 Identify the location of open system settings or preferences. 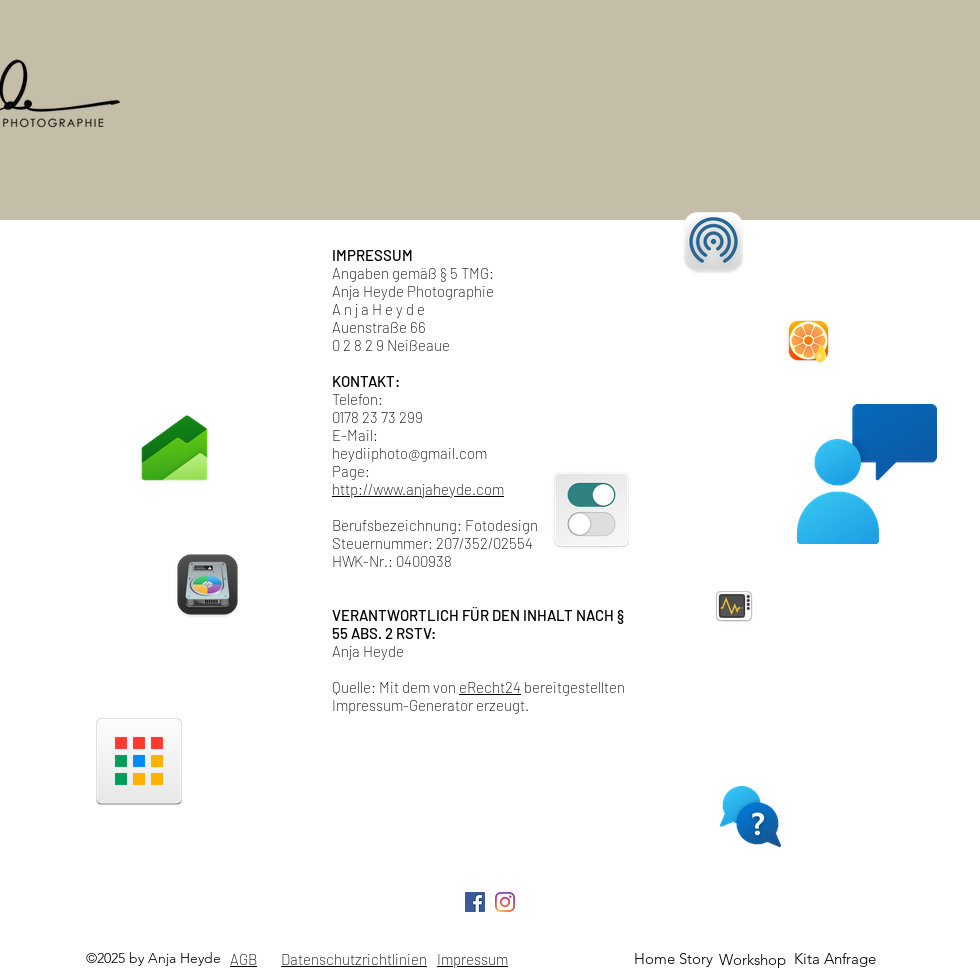
(591, 509).